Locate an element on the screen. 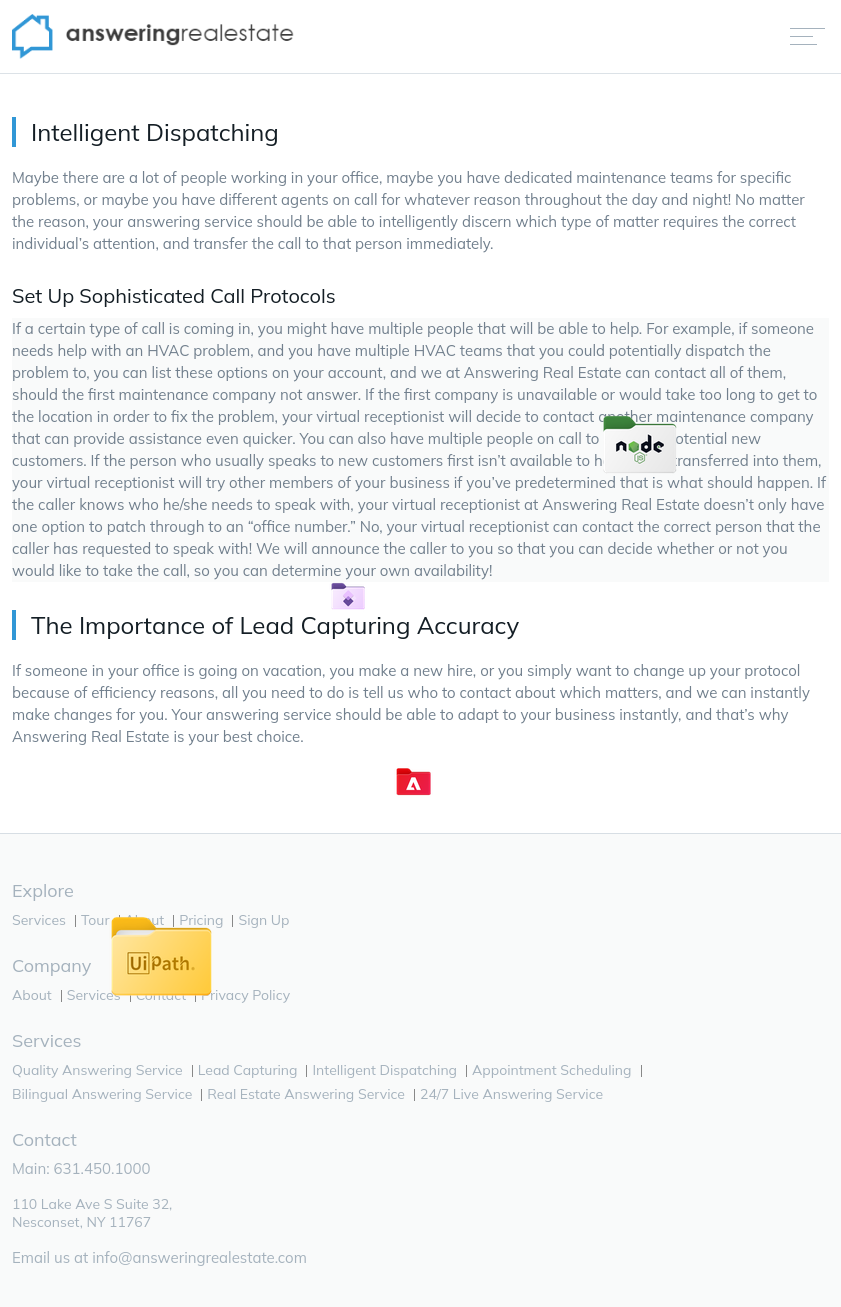 The height and width of the screenshot is (1307, 841). open adobe application files folder is located at coordinates (413, 782).